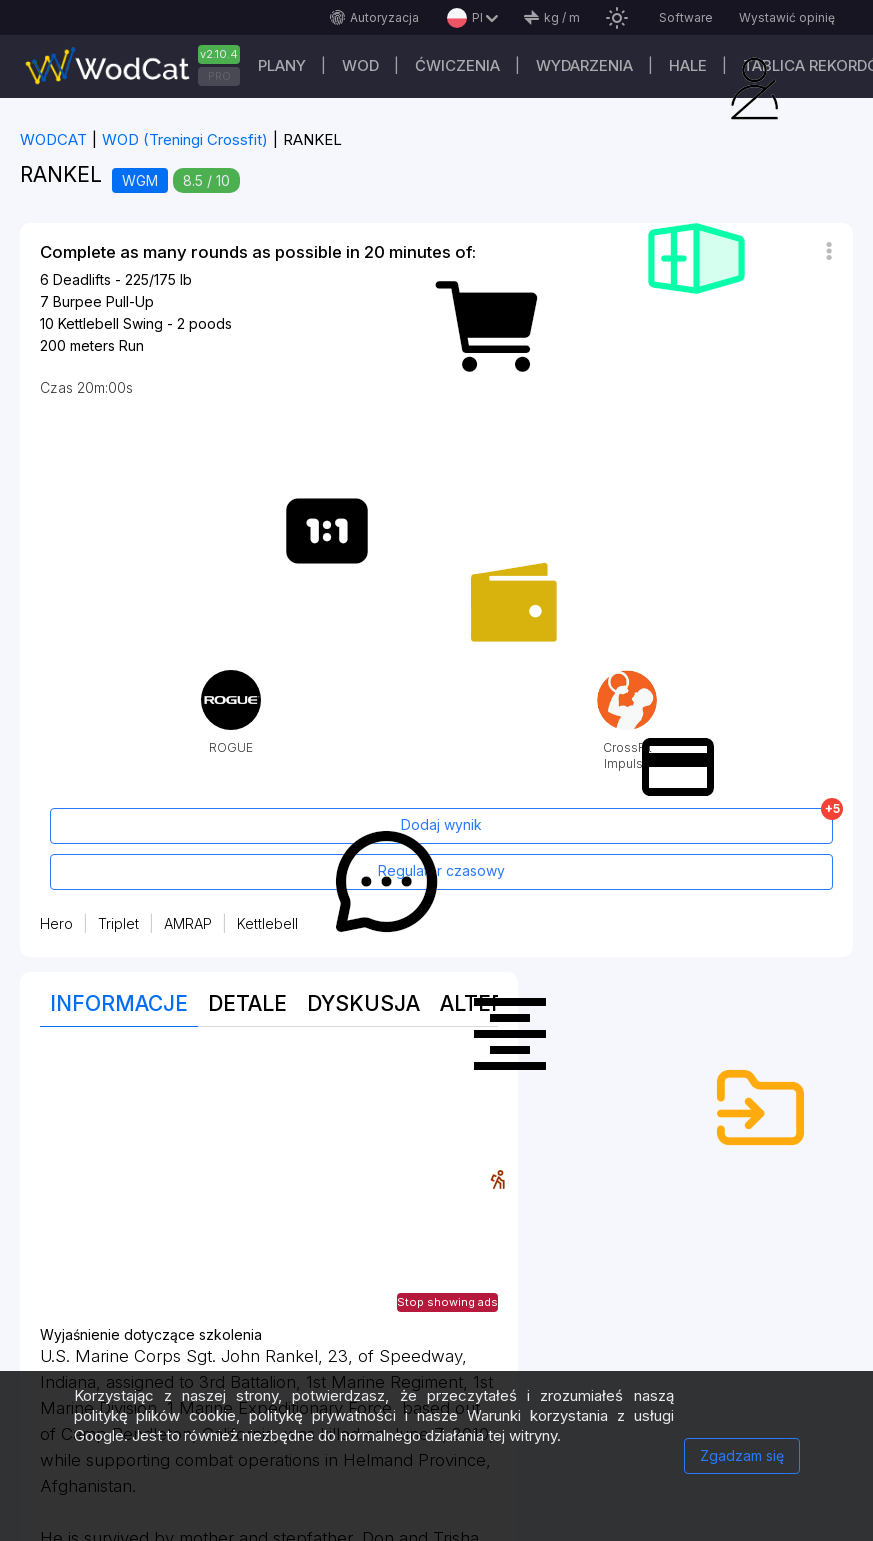 The height and width of the screenshot is (1541, 873). Describe the element at coordinates (754, 88) in the screenshot. I see `fasten seatbelt reminder` at that location.